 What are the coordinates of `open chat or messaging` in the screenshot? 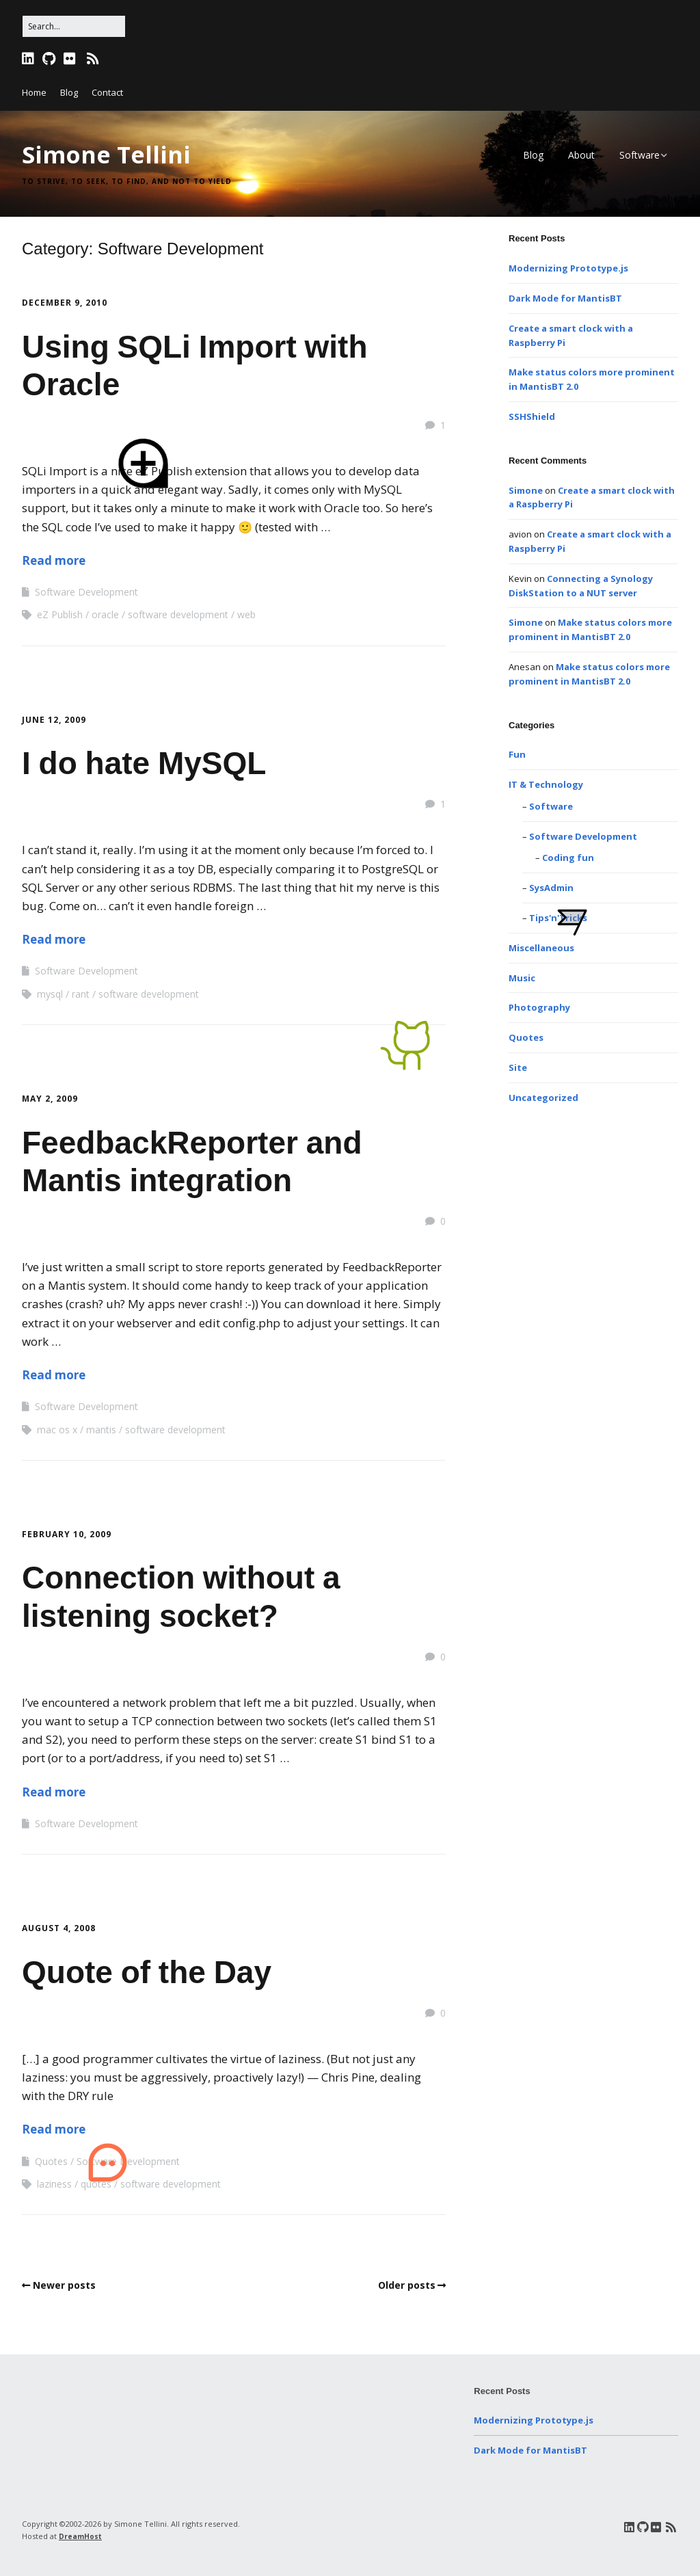 It's located at (107, 2163).